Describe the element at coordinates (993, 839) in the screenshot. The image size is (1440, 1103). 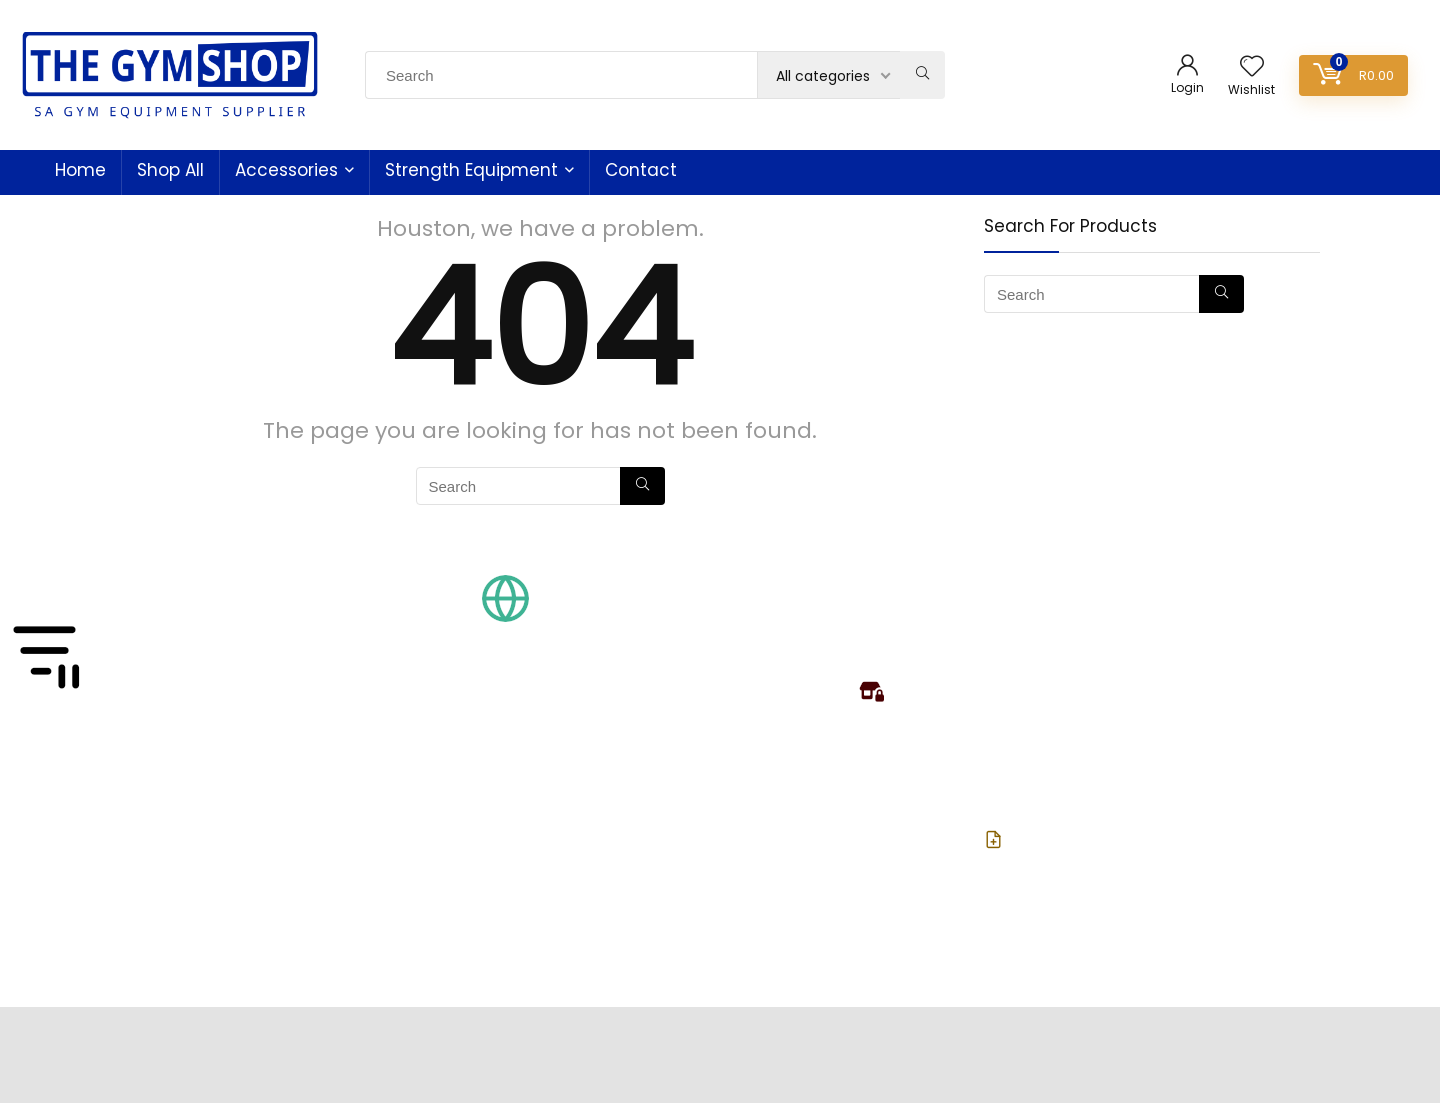
I see `create a new file` at that location.